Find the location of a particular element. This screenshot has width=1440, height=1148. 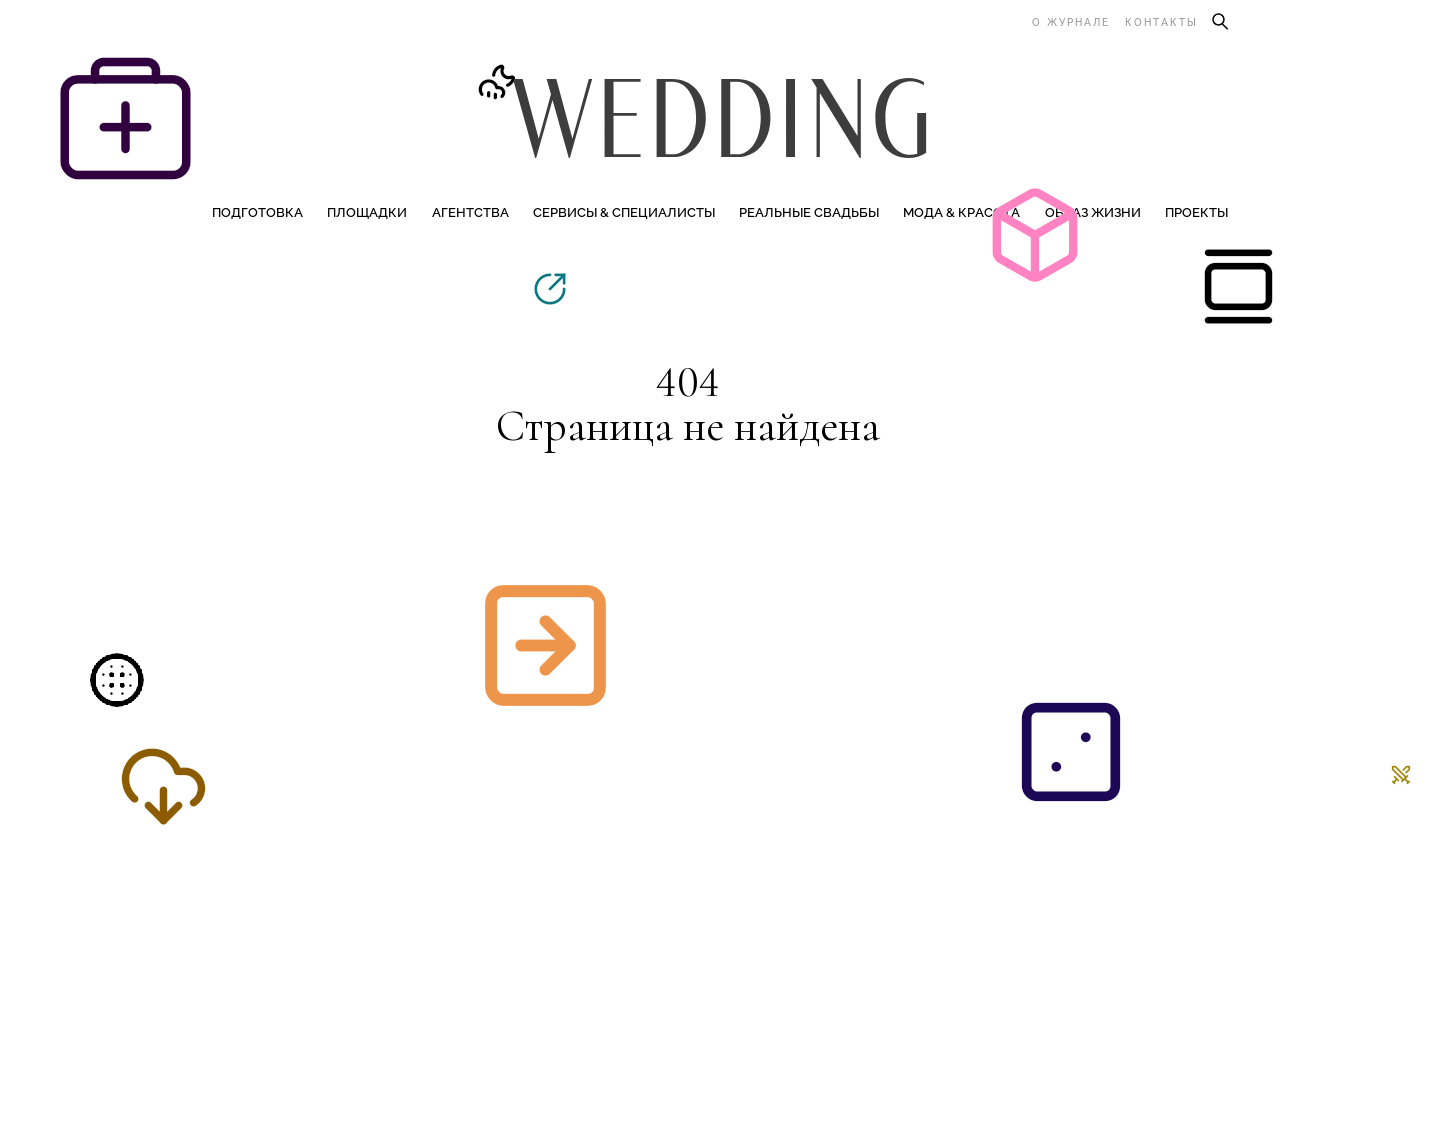

download file from cloud storage is located at coordinates (163, 786).